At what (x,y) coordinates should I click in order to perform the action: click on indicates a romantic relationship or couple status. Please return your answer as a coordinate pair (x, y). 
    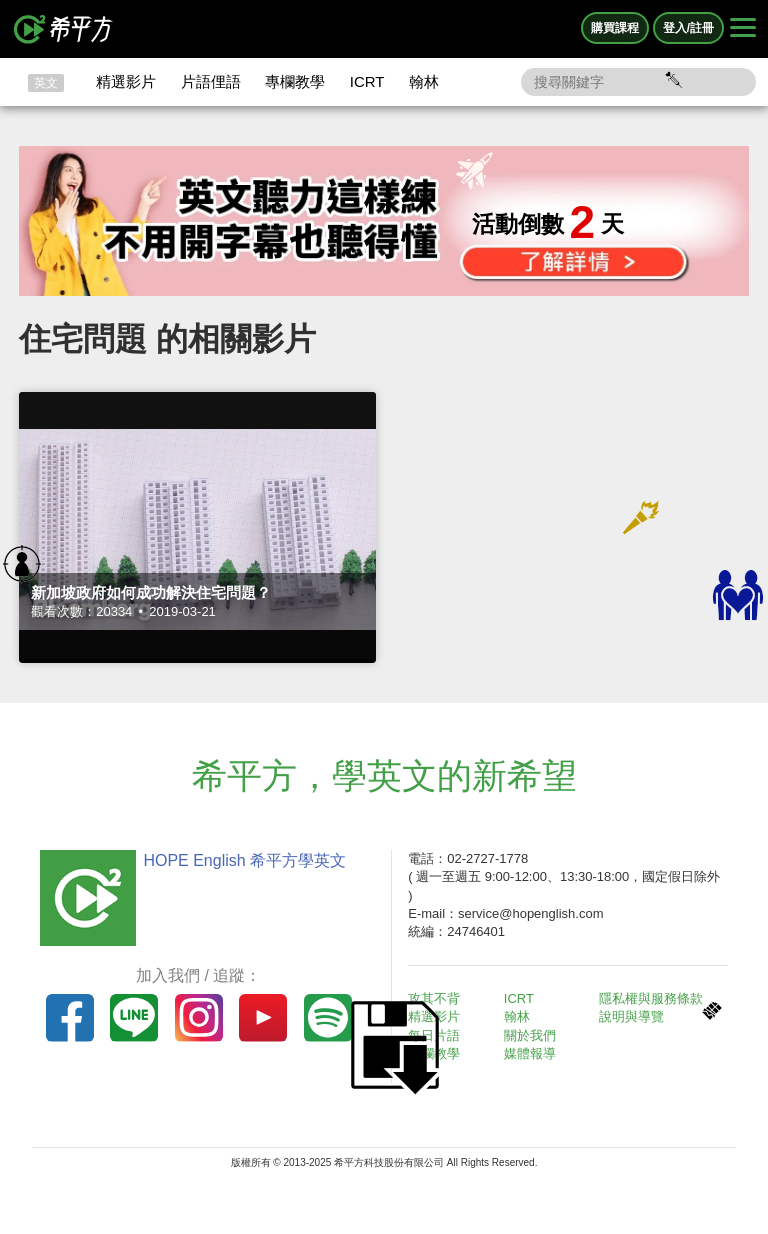
    Looking at the image, I should click on (738, 595).